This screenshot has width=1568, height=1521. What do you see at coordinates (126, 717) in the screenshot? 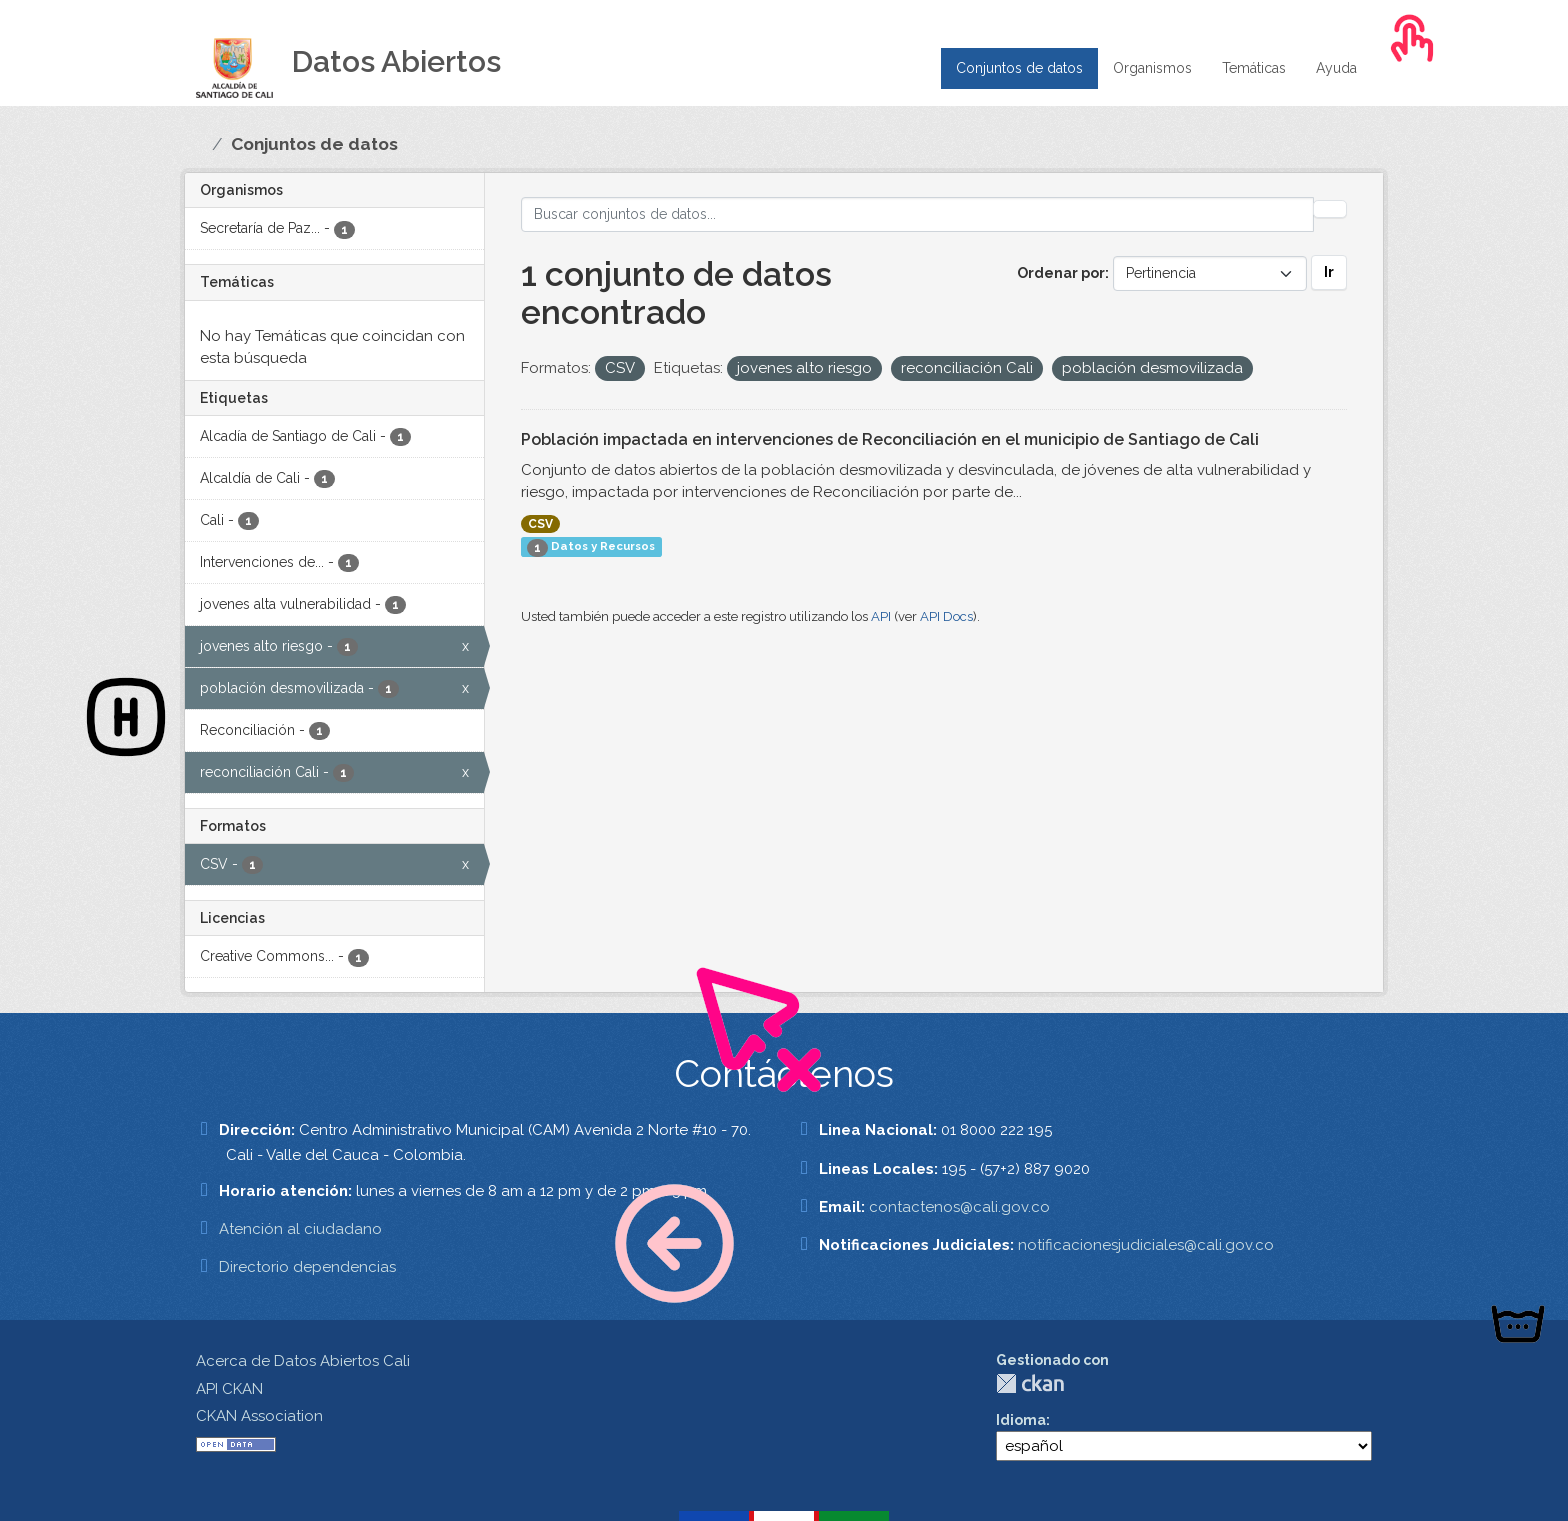
I see `access hospital or medical services` at bounding box center [126, 717].